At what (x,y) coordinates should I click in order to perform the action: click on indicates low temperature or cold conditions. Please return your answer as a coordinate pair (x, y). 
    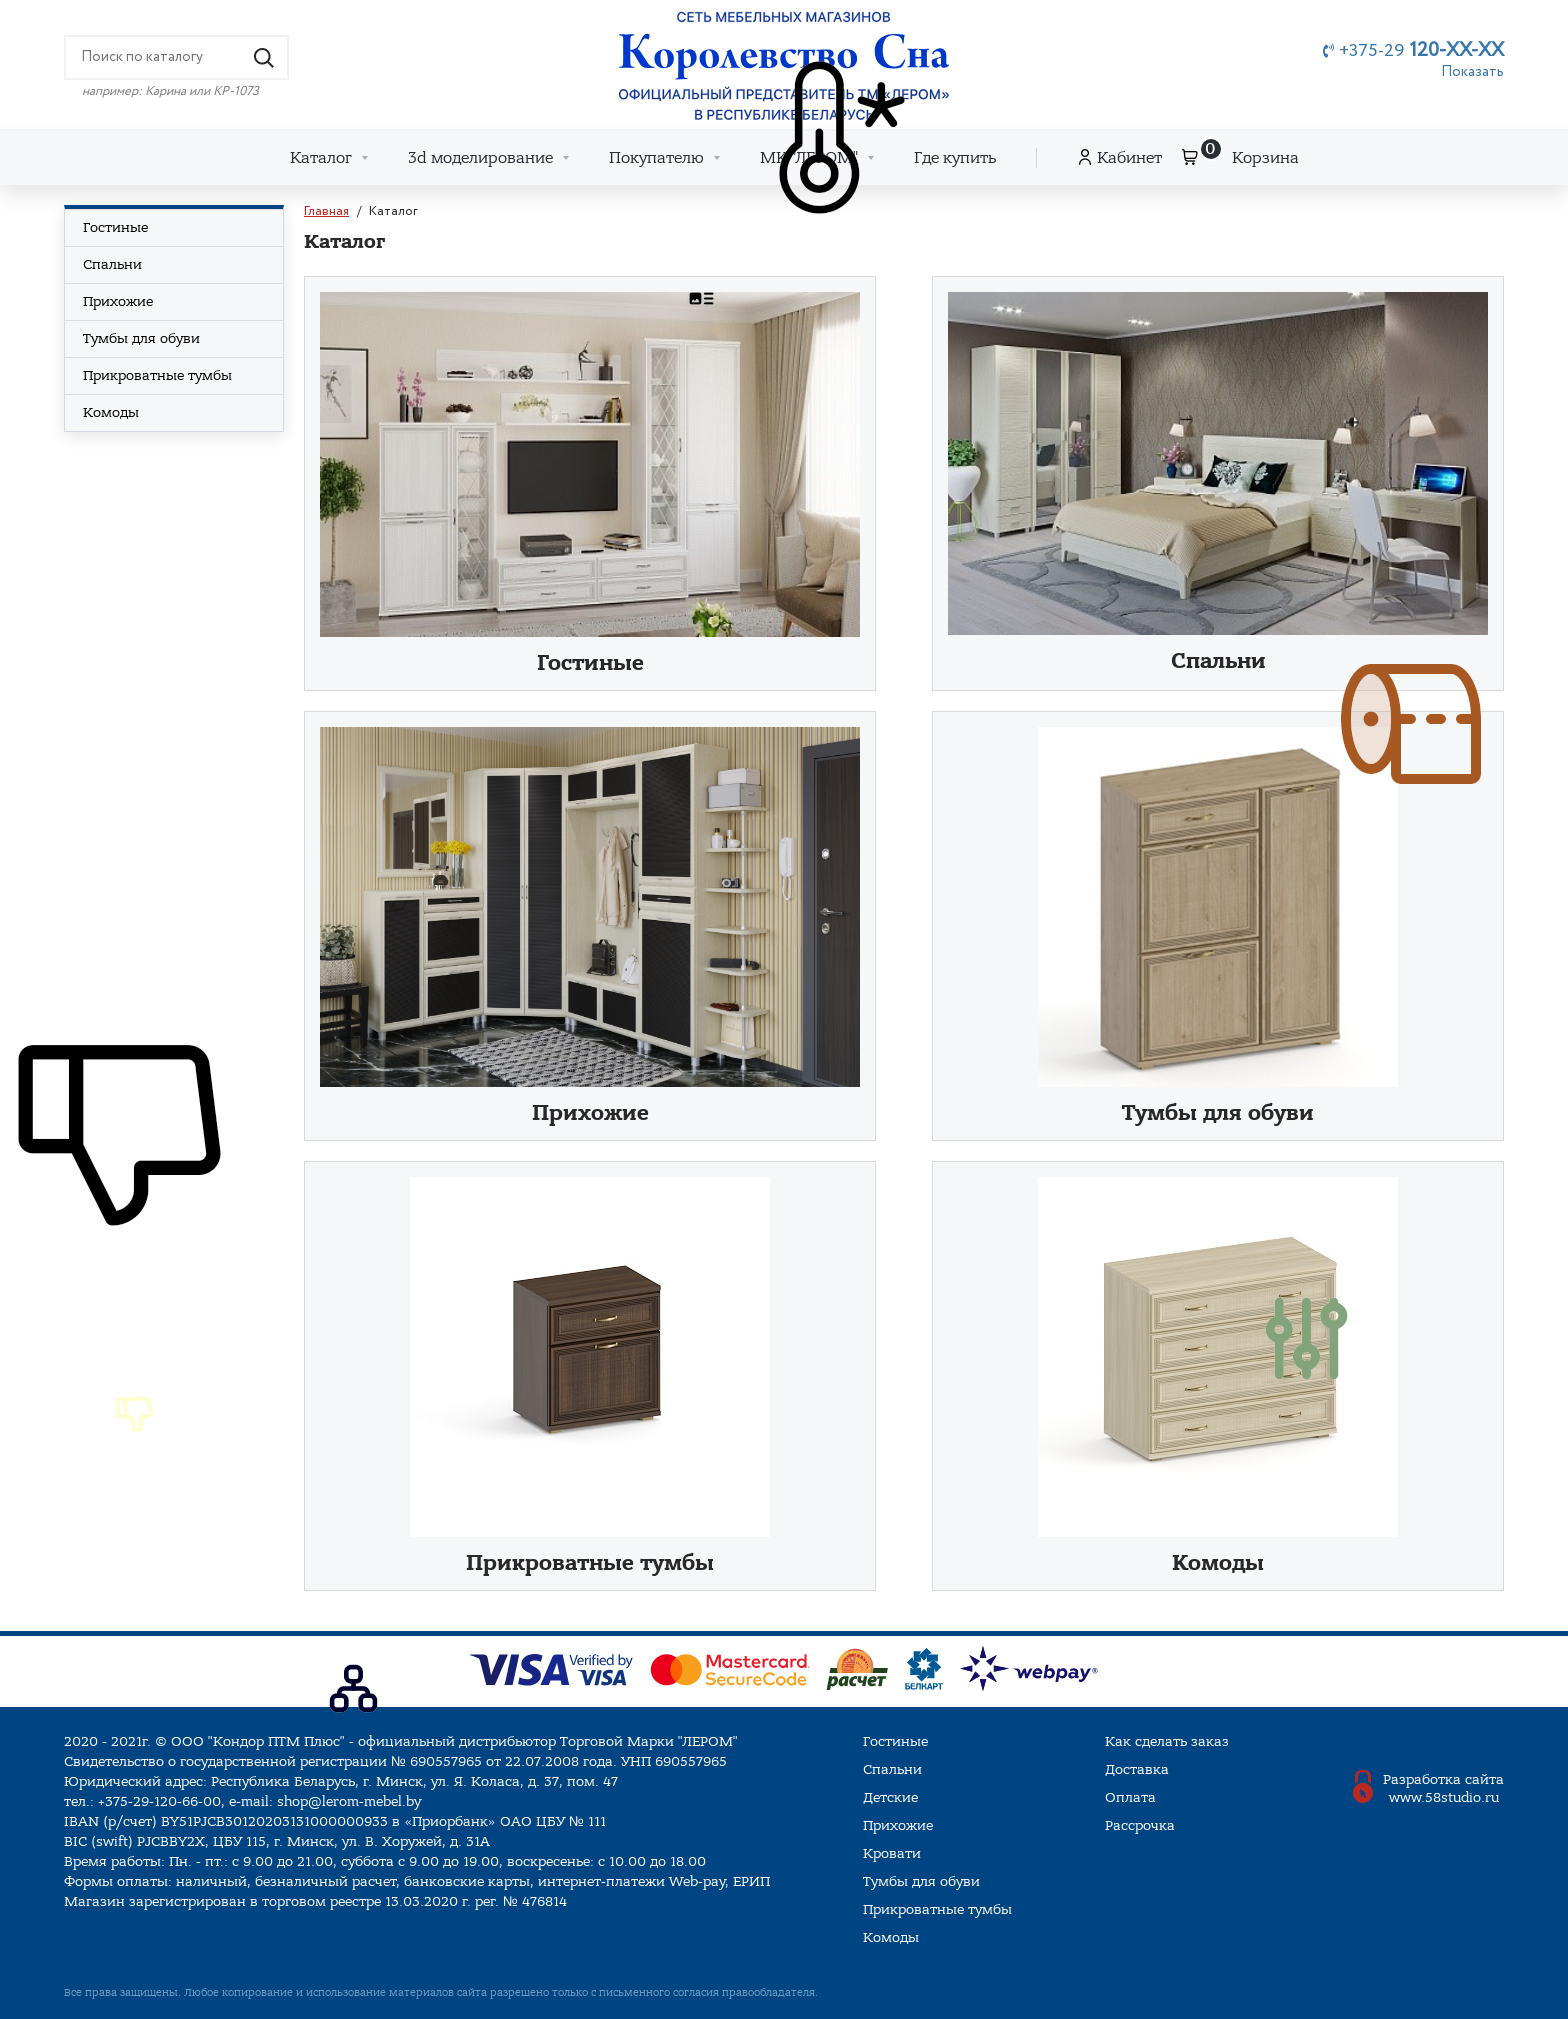
    Looking at the image, I should click on (824, 137).